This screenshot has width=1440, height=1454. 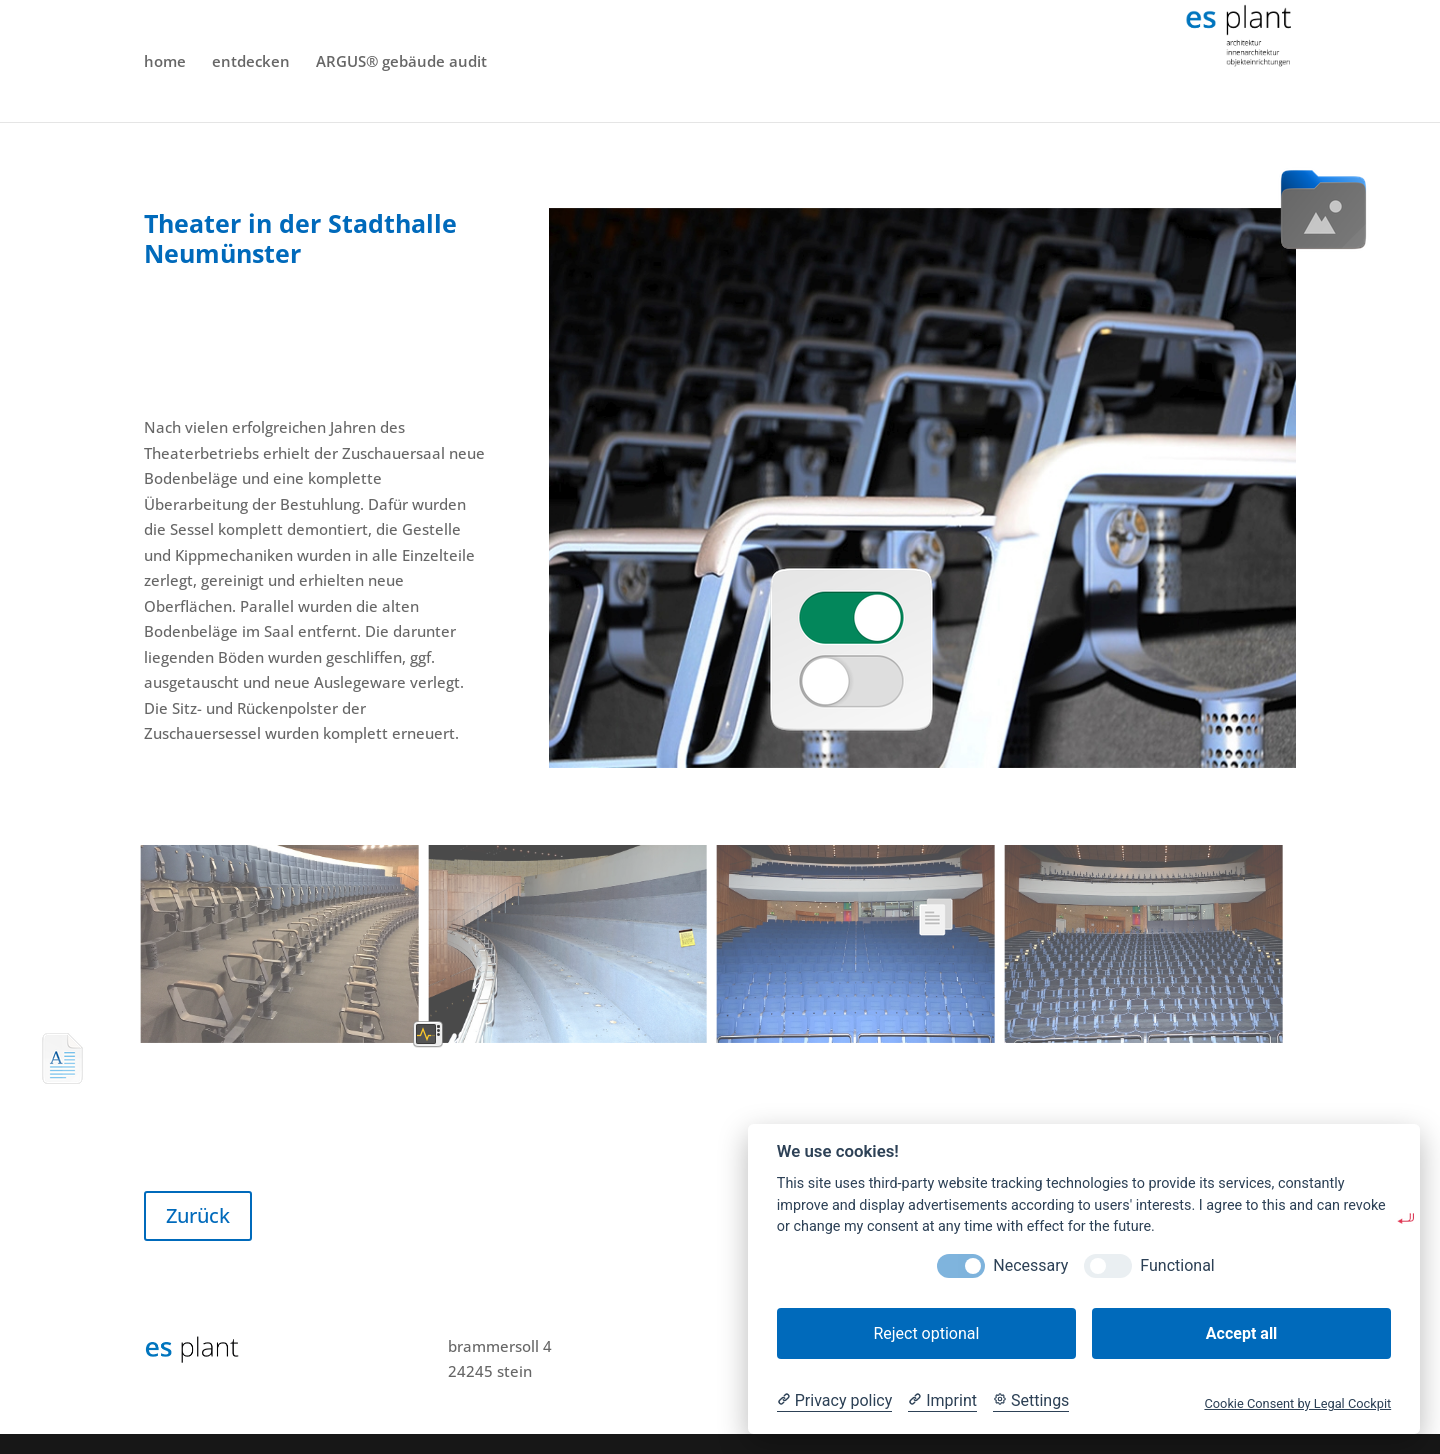 What do you see at coordinates (1405, 1217) in the screenshot?
I see `reply to all recipients in an email thread` at bounding box center [1405, 1217].